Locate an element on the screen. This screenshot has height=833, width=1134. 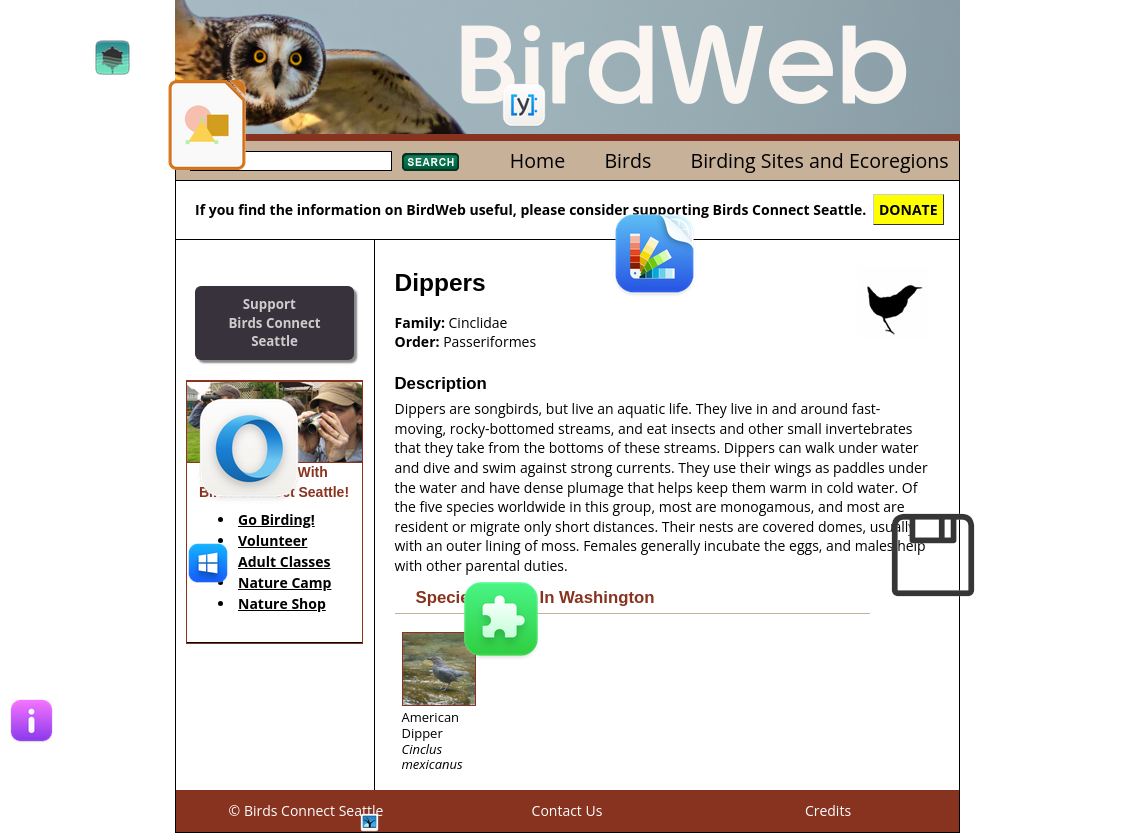
launch wine windows compatibility layer is located at coordinates (208, 563).